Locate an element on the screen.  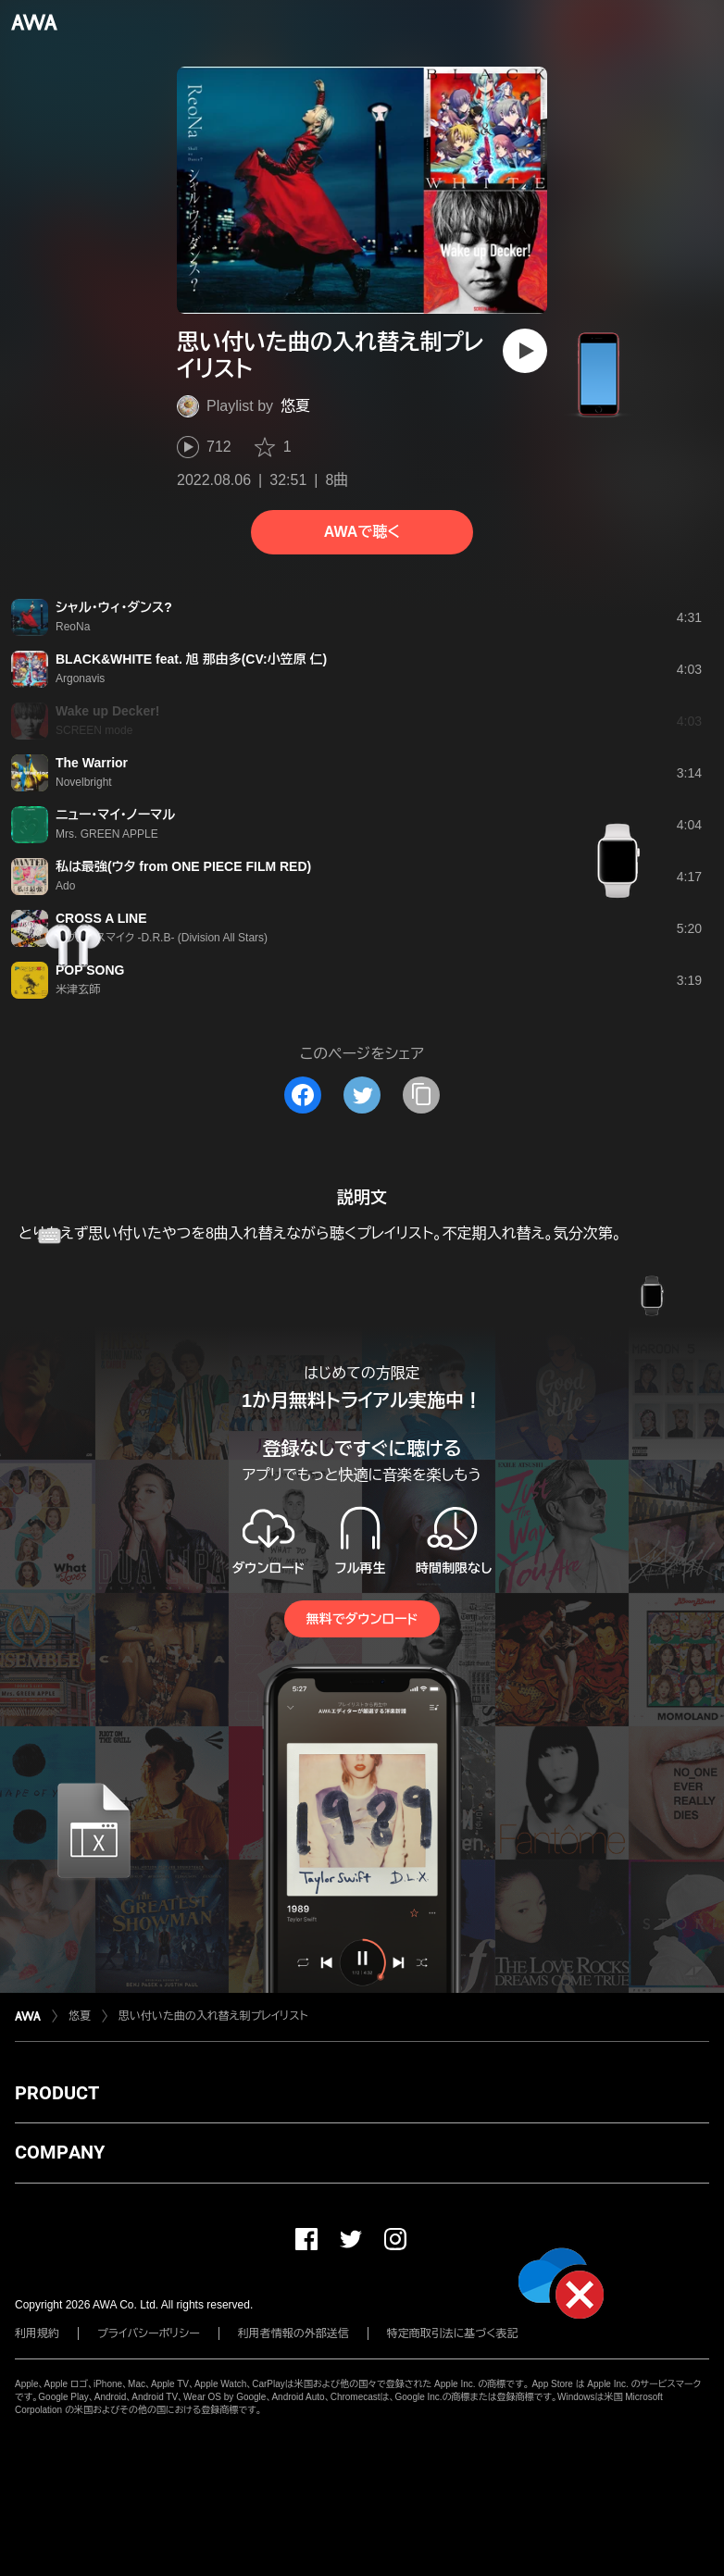
iPhone SE device icon in system preferences is located at coordinates (598, 375).